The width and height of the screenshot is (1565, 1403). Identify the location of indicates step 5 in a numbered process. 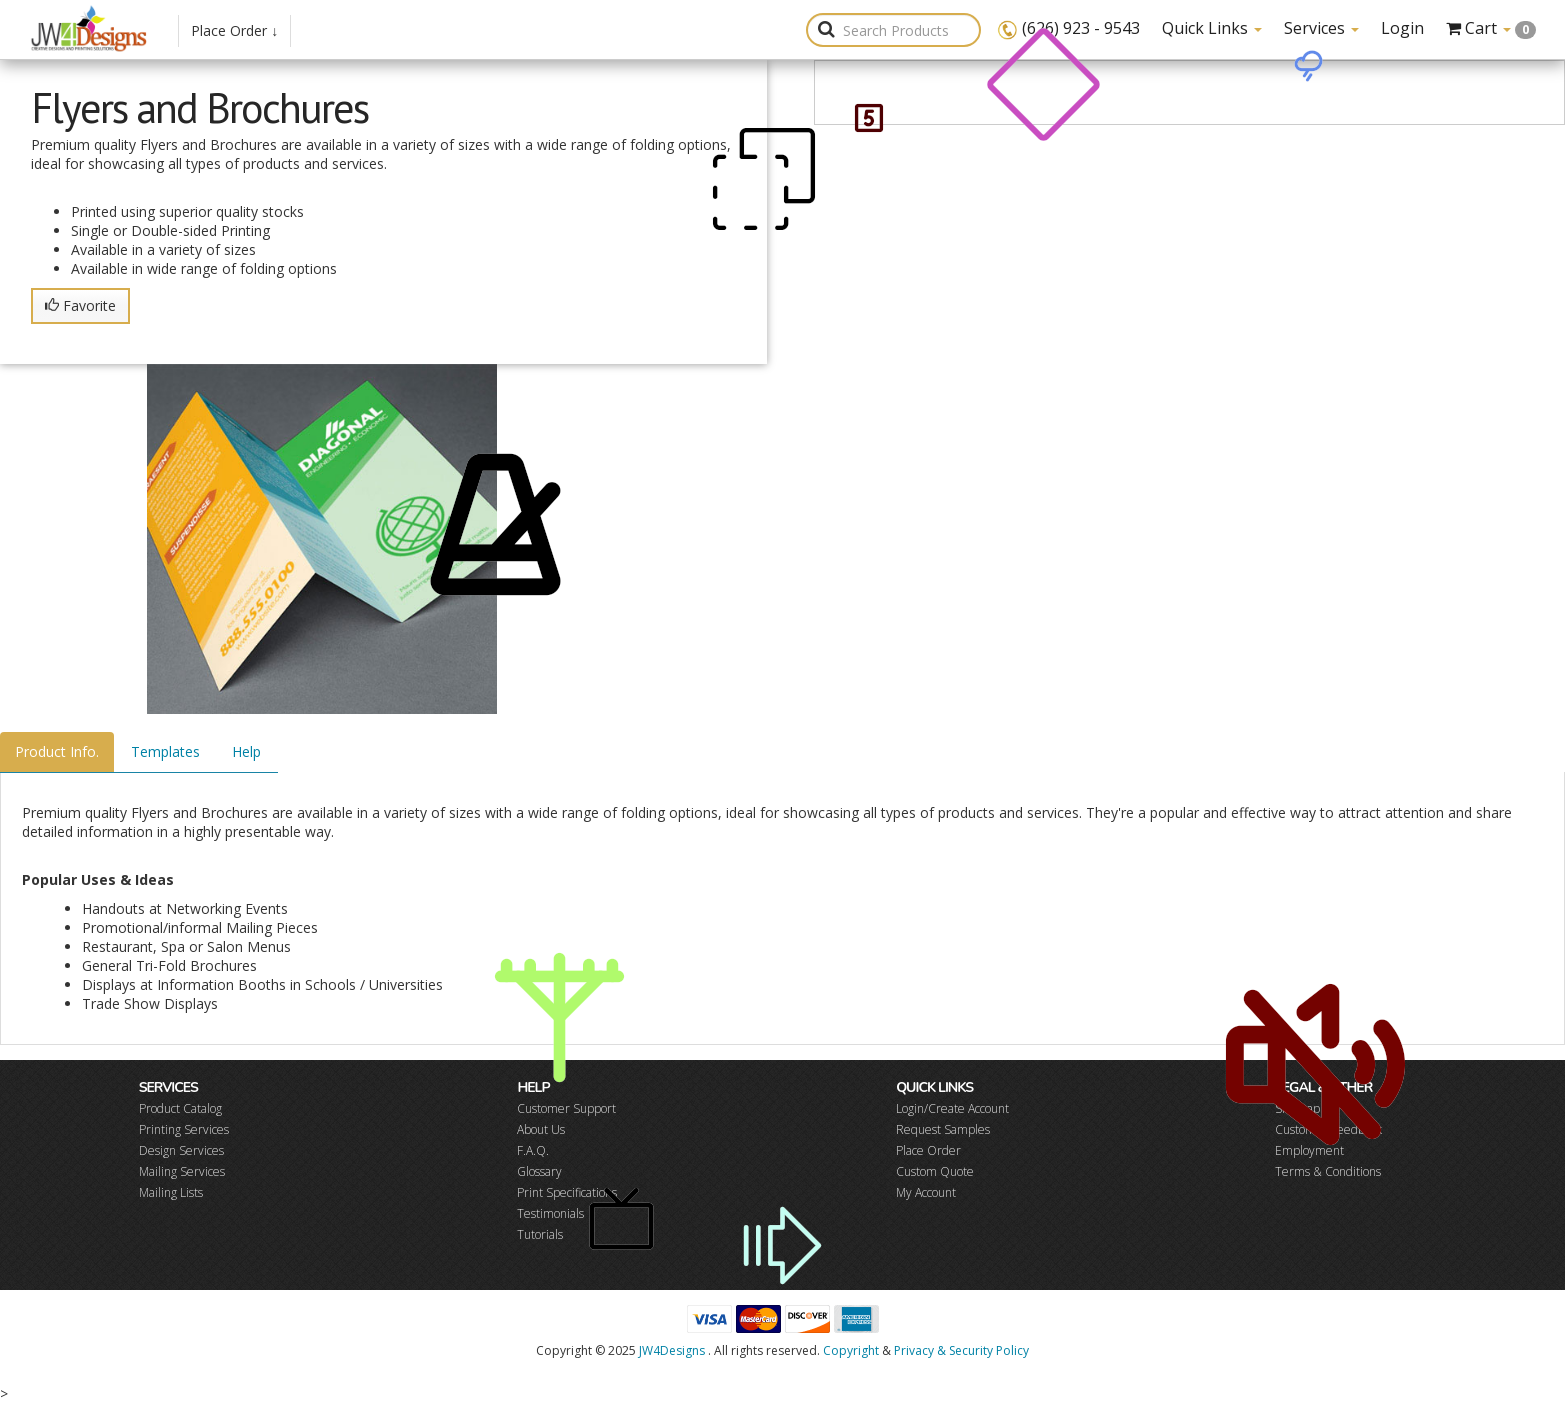
(869, 118).